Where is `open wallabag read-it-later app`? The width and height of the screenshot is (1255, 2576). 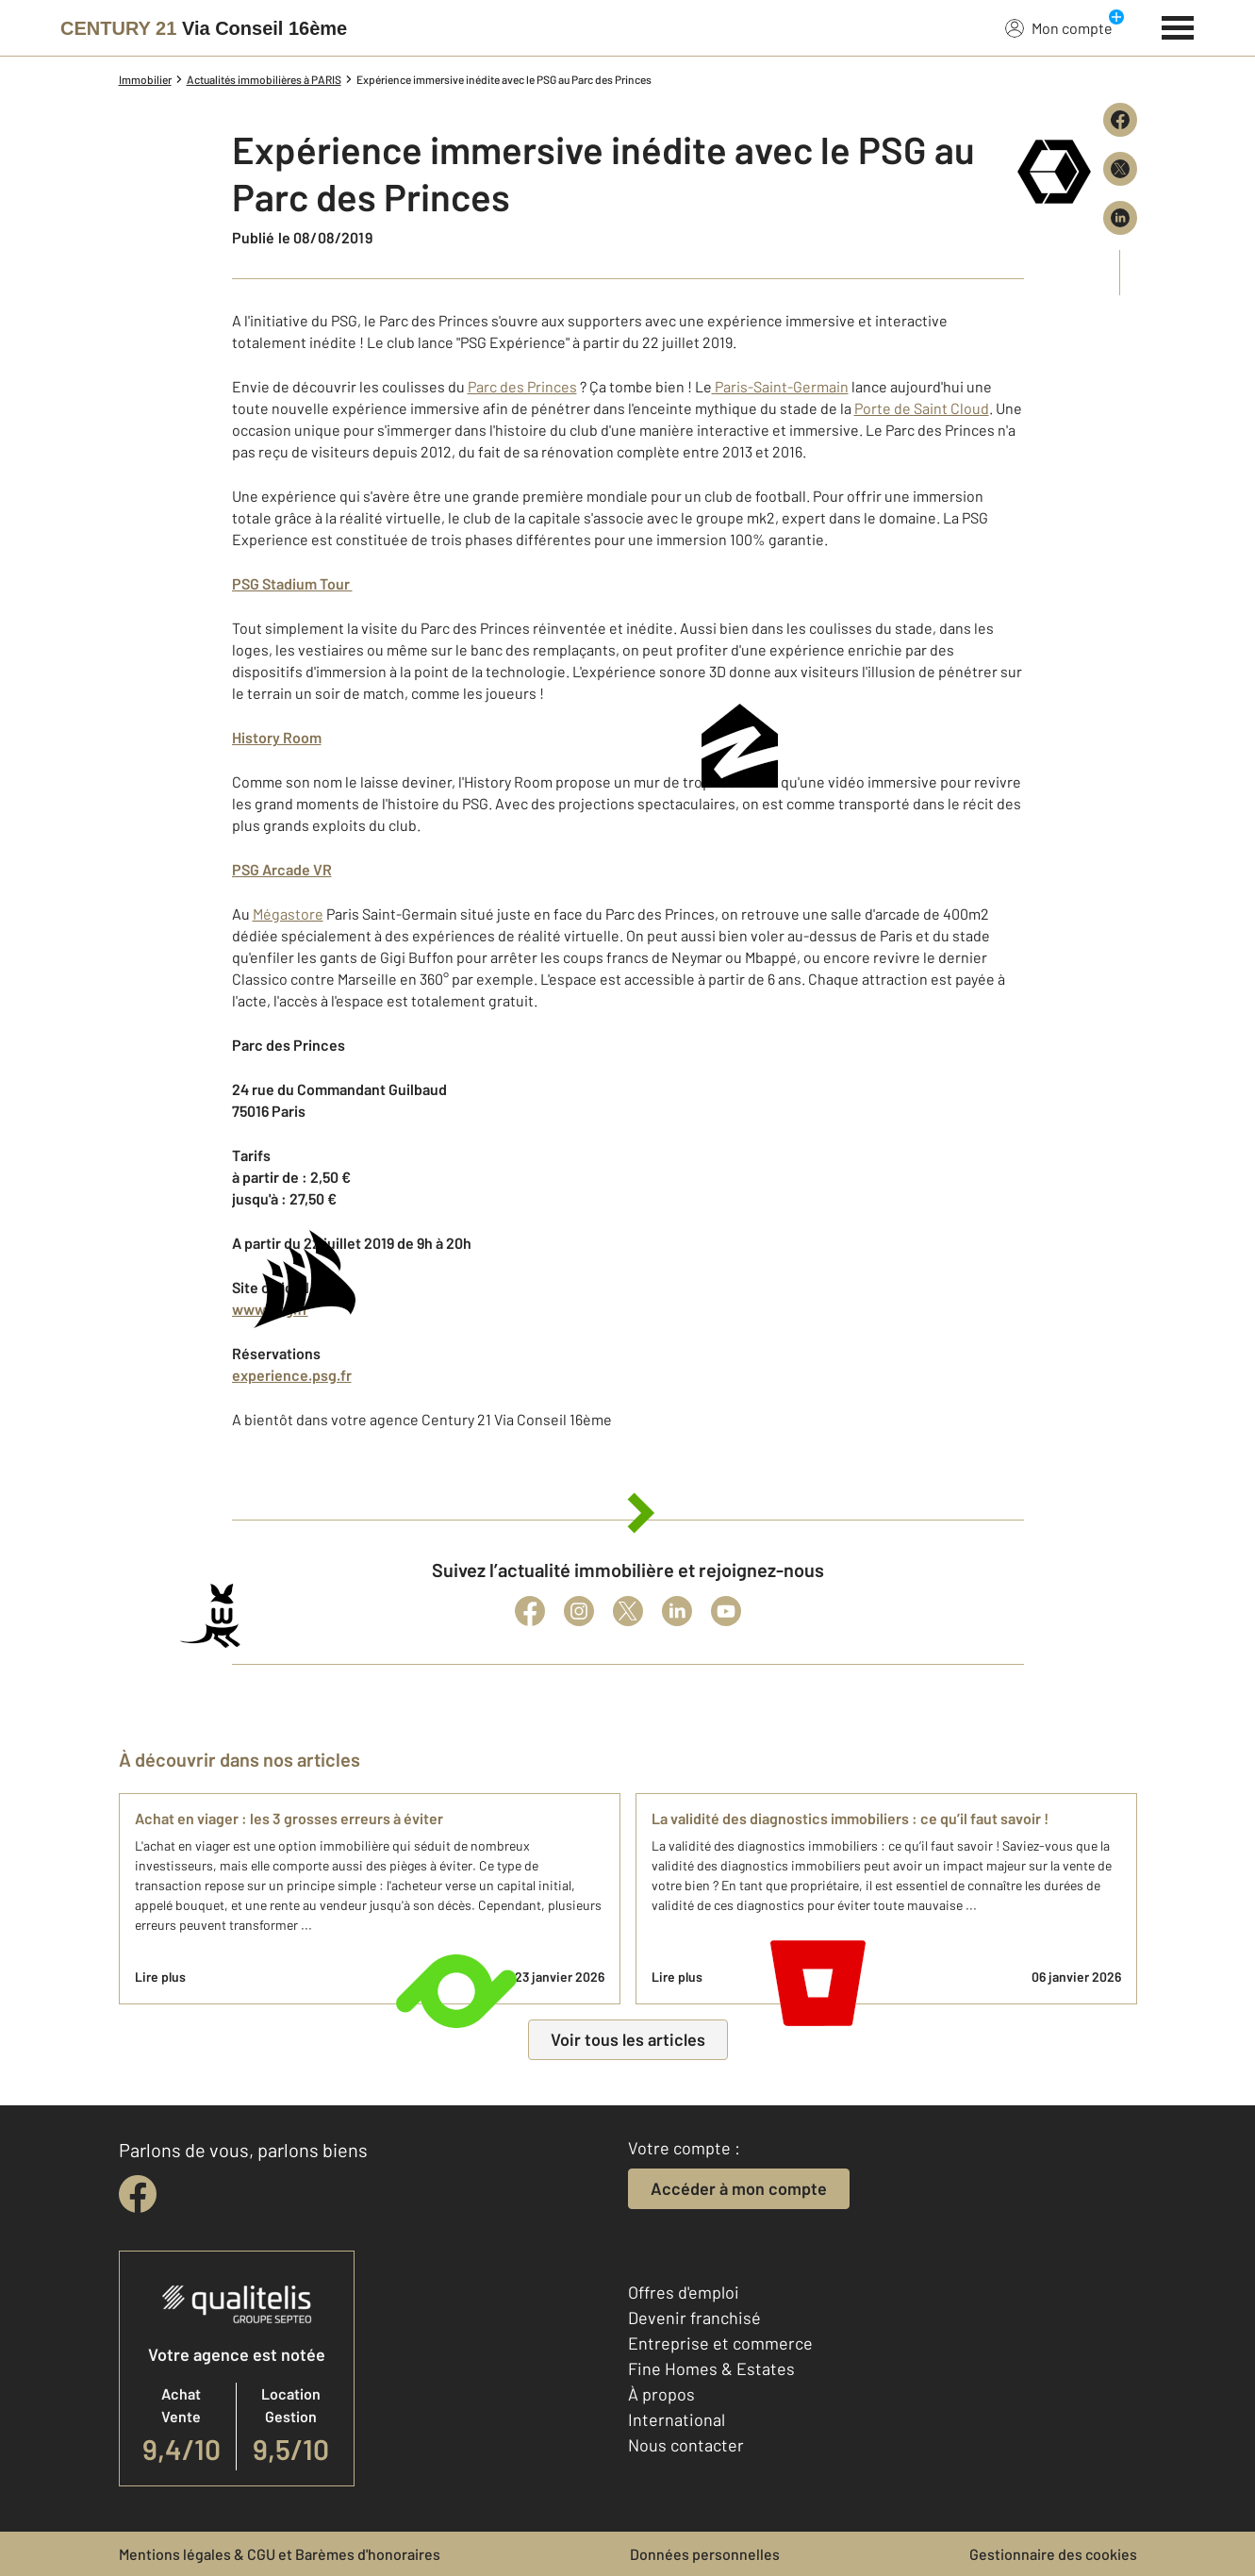
open wallabag read-it-later app is located at coordinates (210, 1616).